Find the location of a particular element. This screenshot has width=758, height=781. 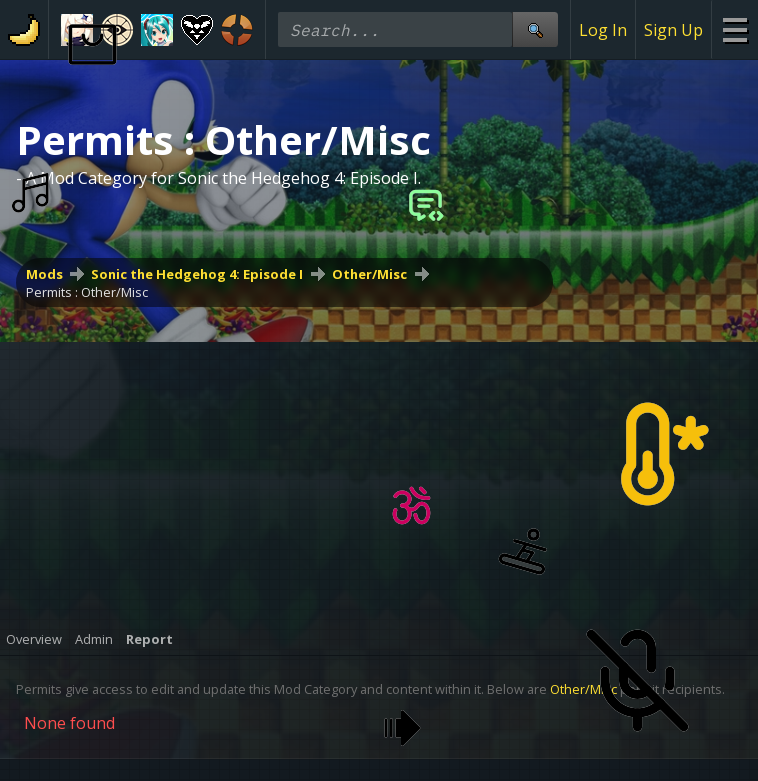

mute your microphone is located at coordinates (637, 680).